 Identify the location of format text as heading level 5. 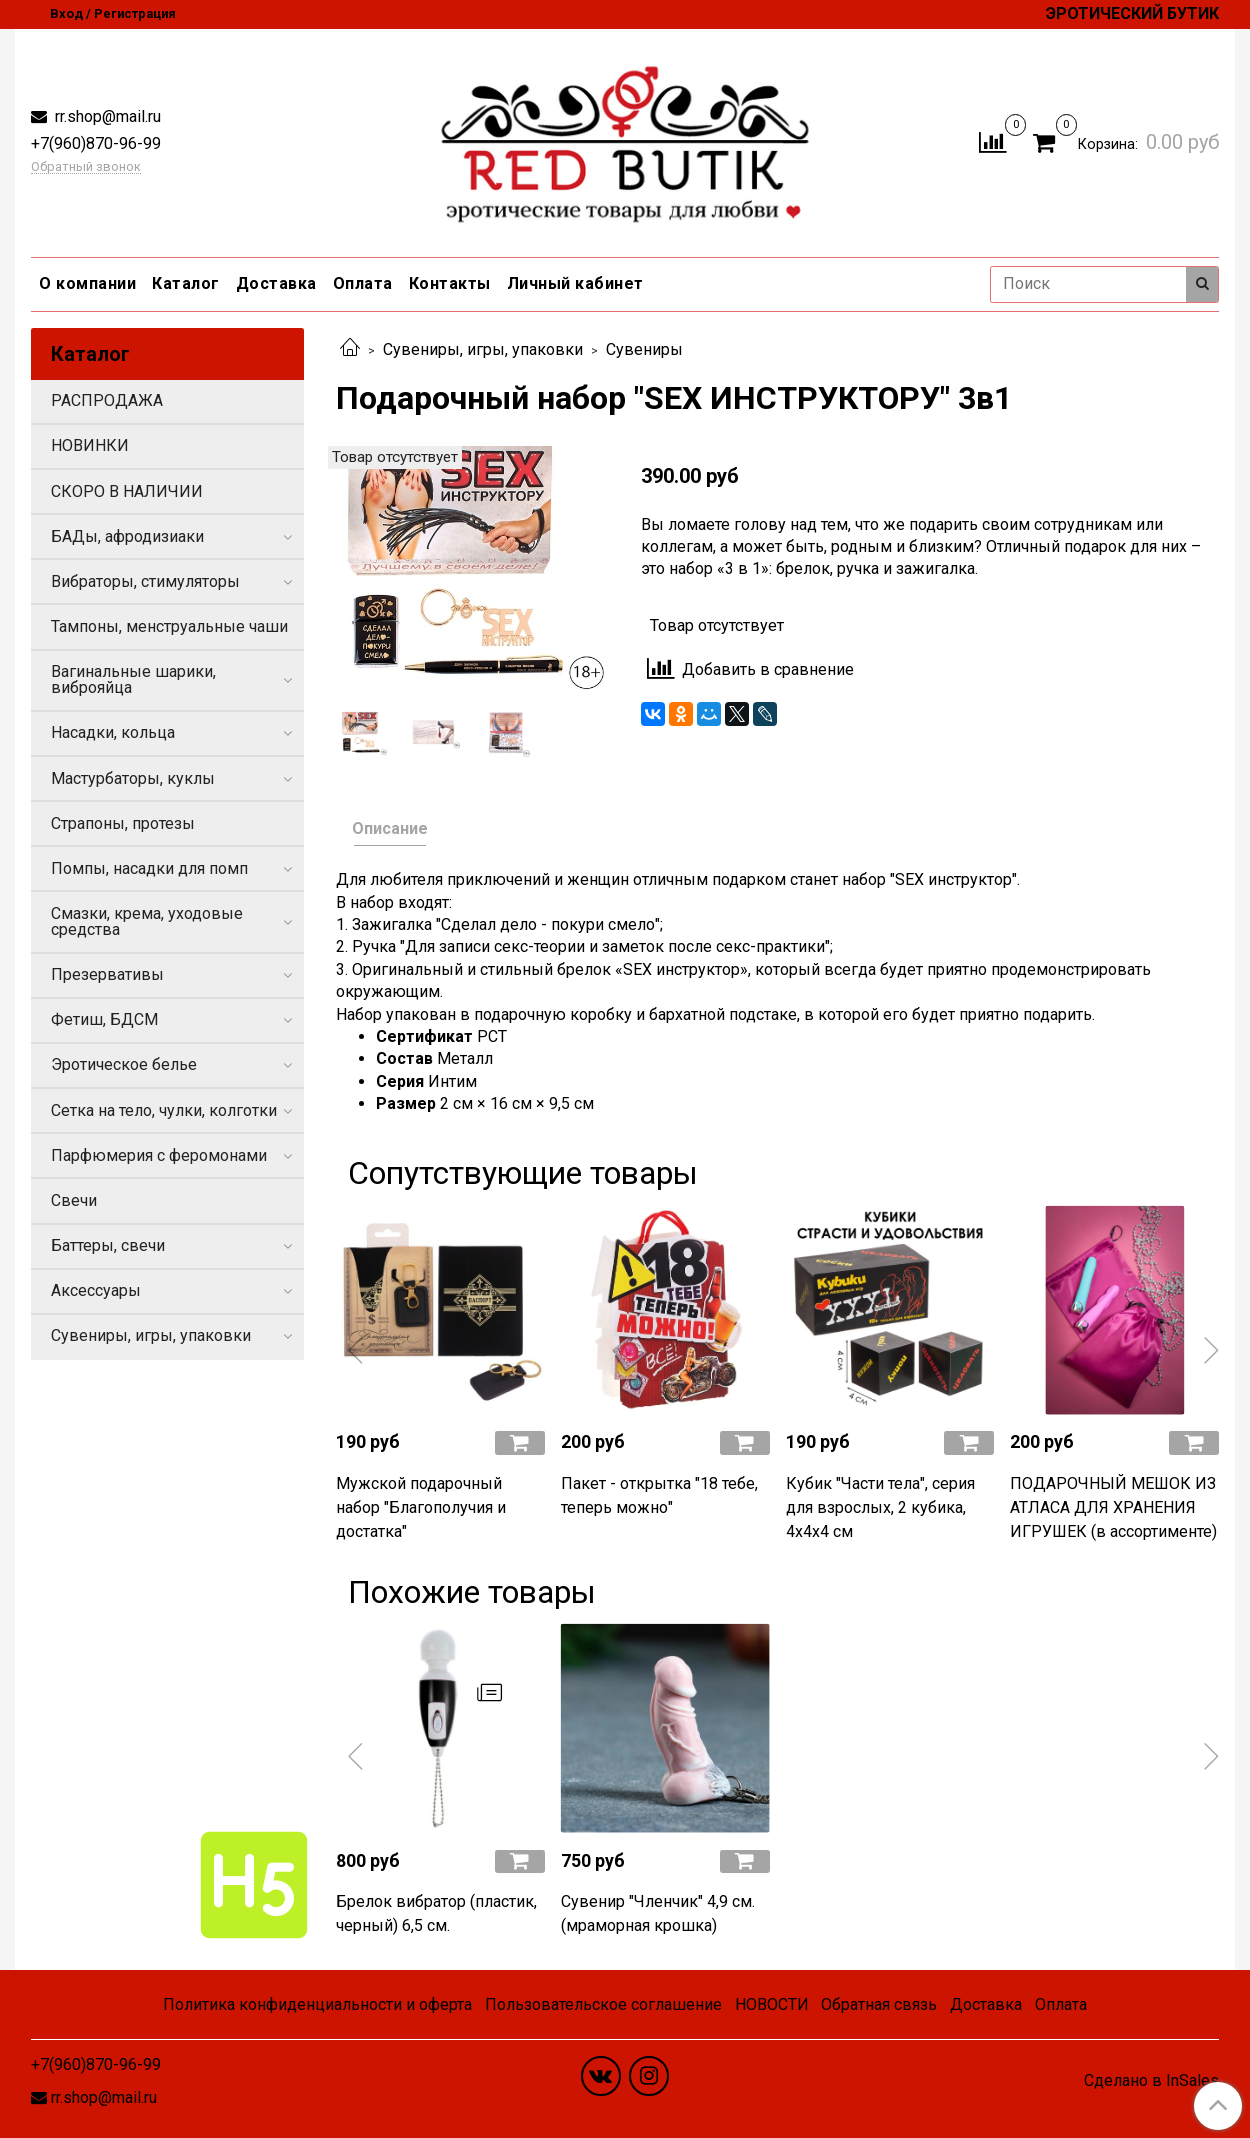
(254, 1885).